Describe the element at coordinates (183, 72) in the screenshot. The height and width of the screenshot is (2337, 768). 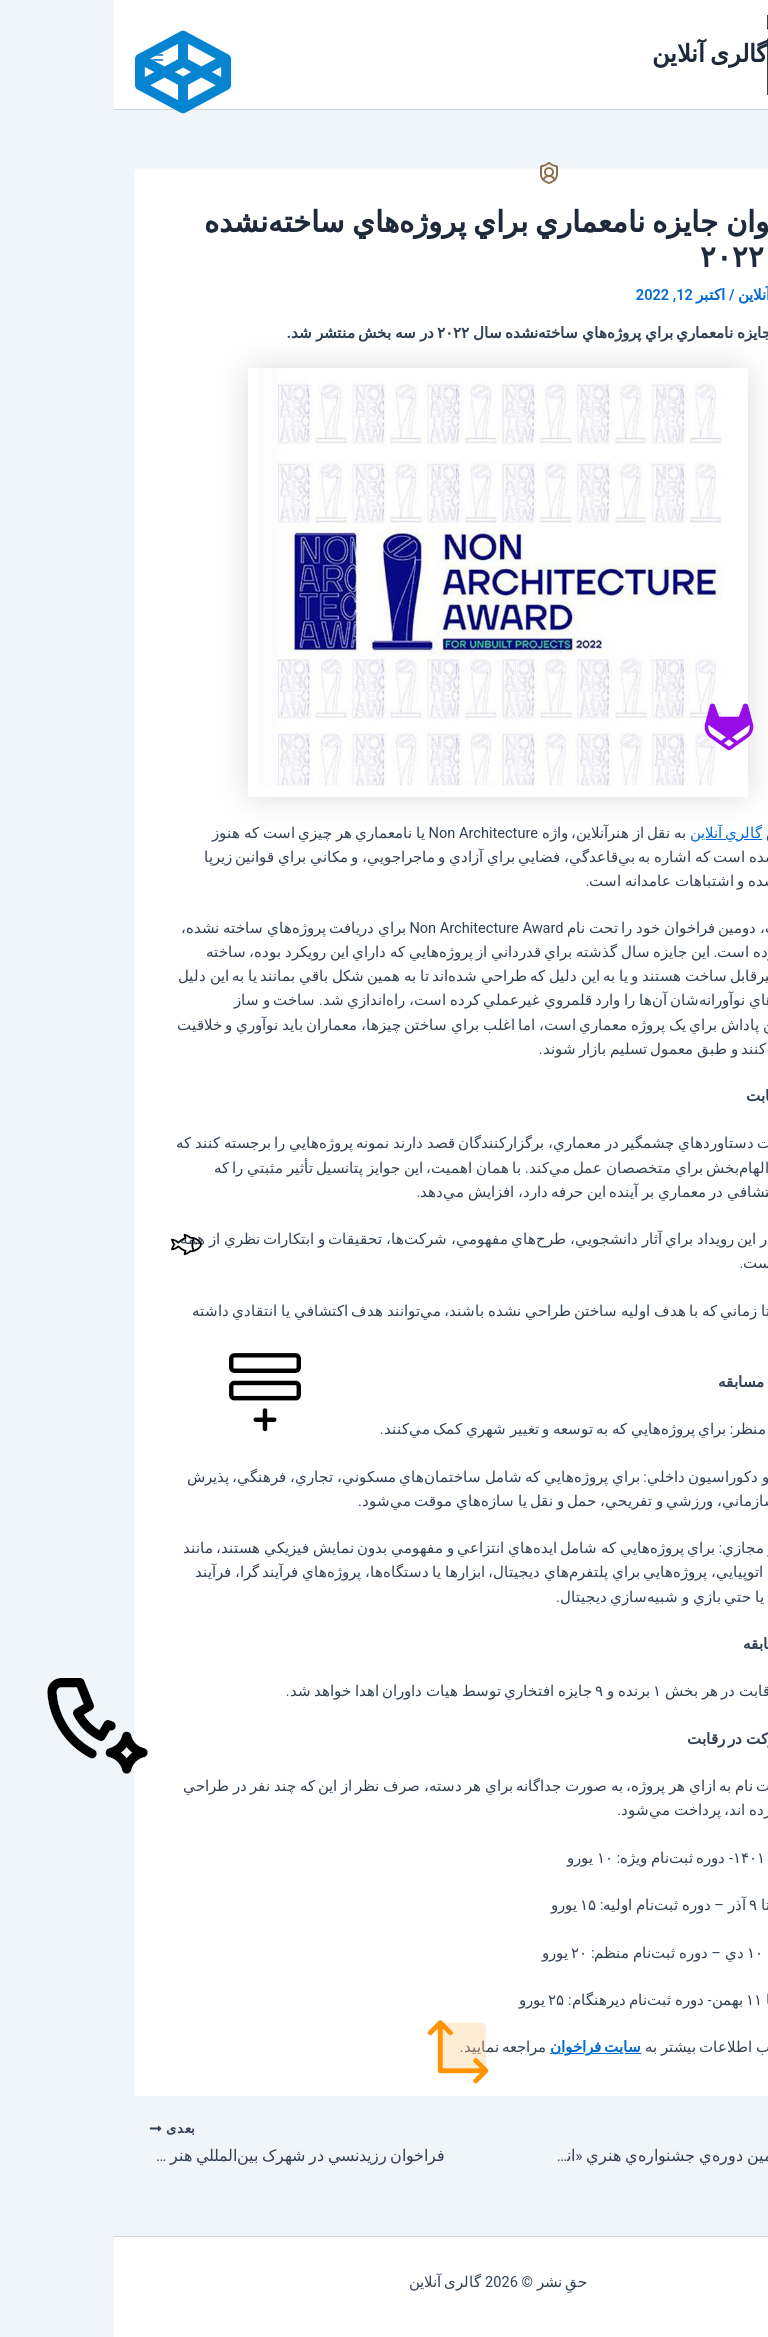
I see `open CodePen profile or projects` at that location.